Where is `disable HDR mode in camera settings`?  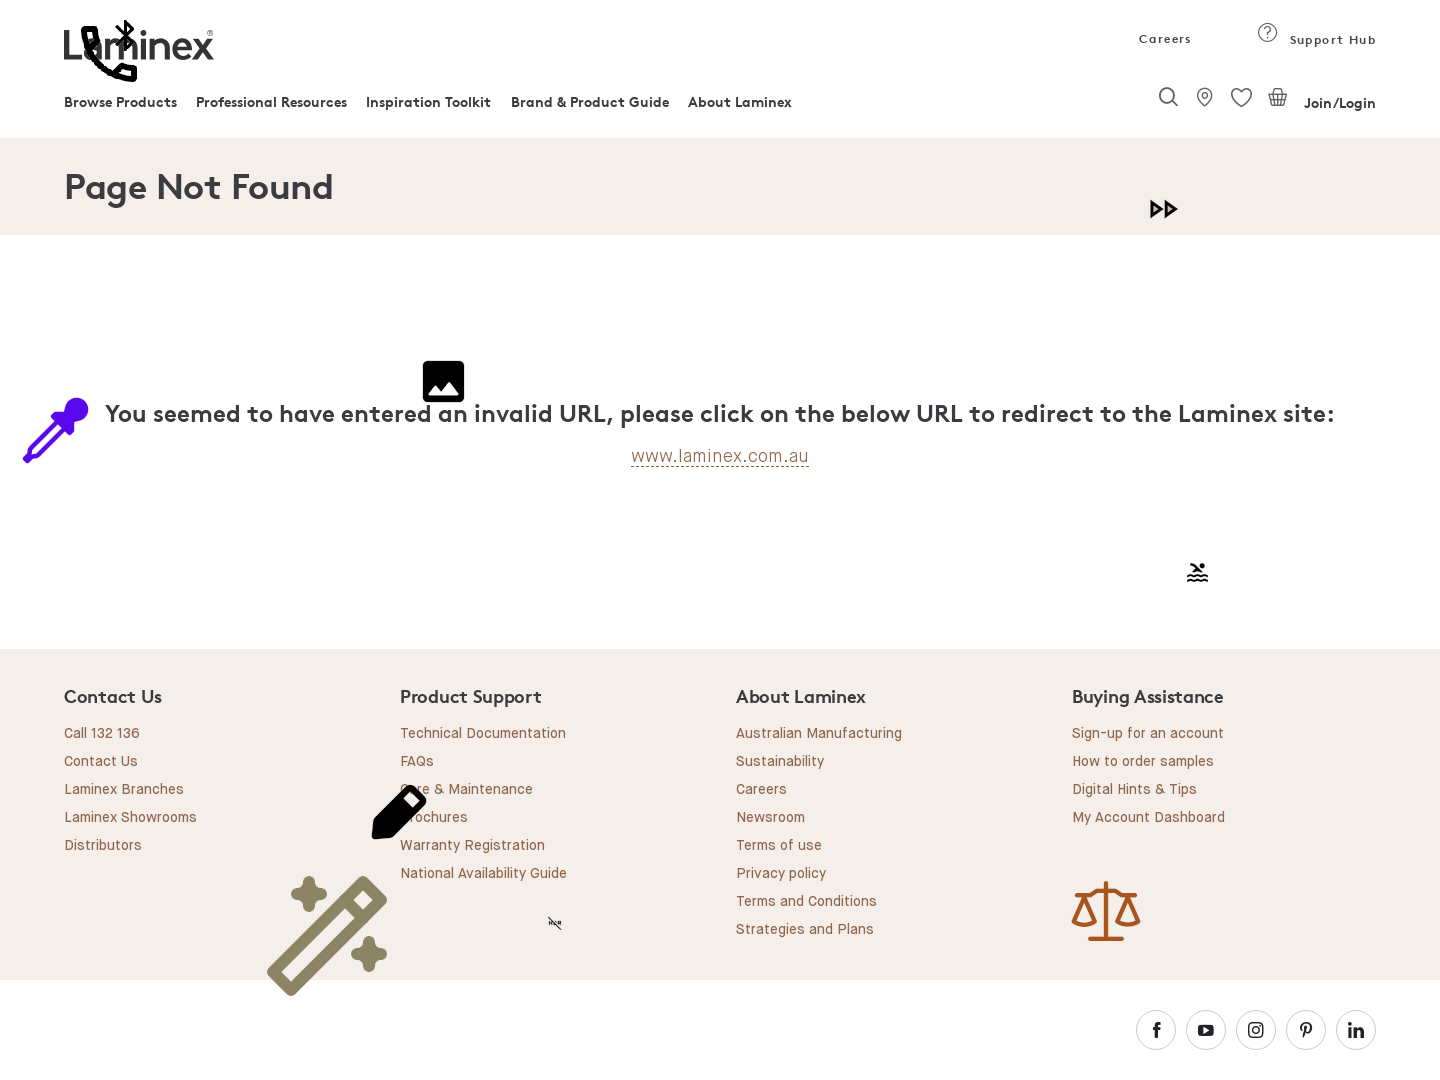
disable HDR mode in camera settings is located at coordinates (555, 923).